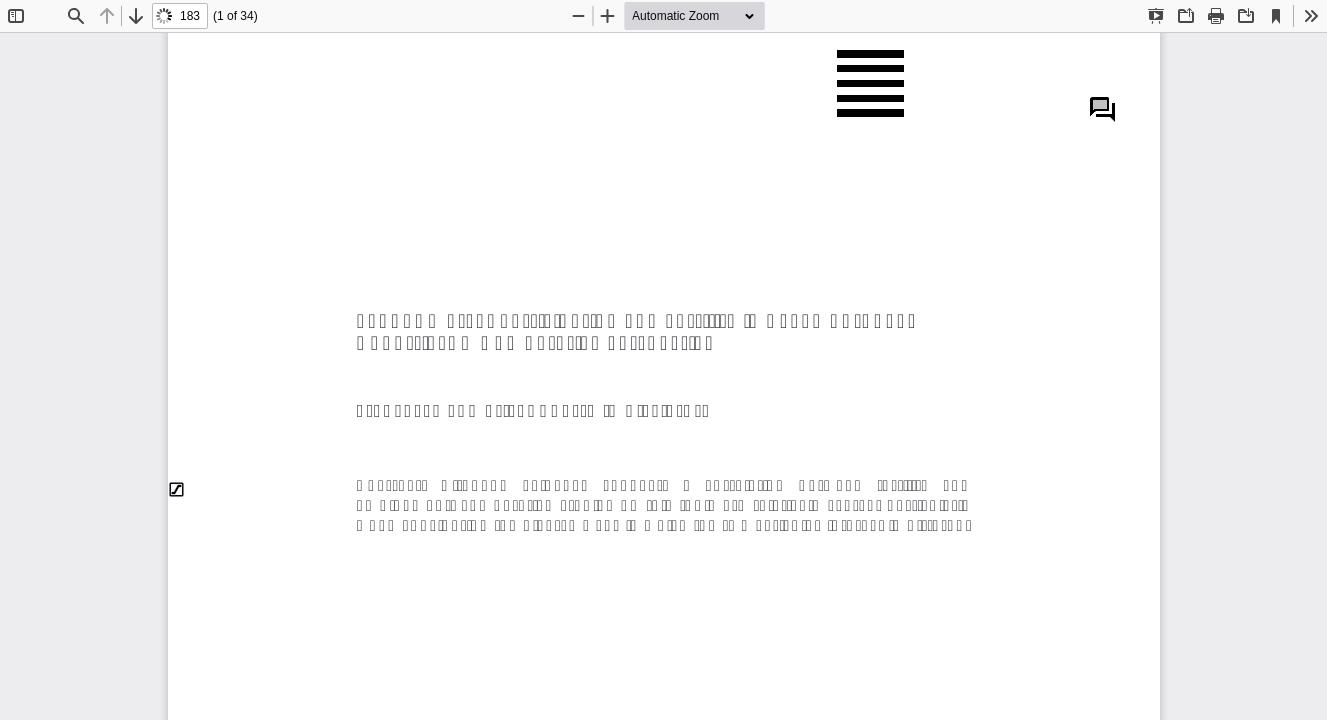  What do you see at coordinates (870, 83) in the screenshot?
I see `justify text alignment` at bounding box center [870, 83].